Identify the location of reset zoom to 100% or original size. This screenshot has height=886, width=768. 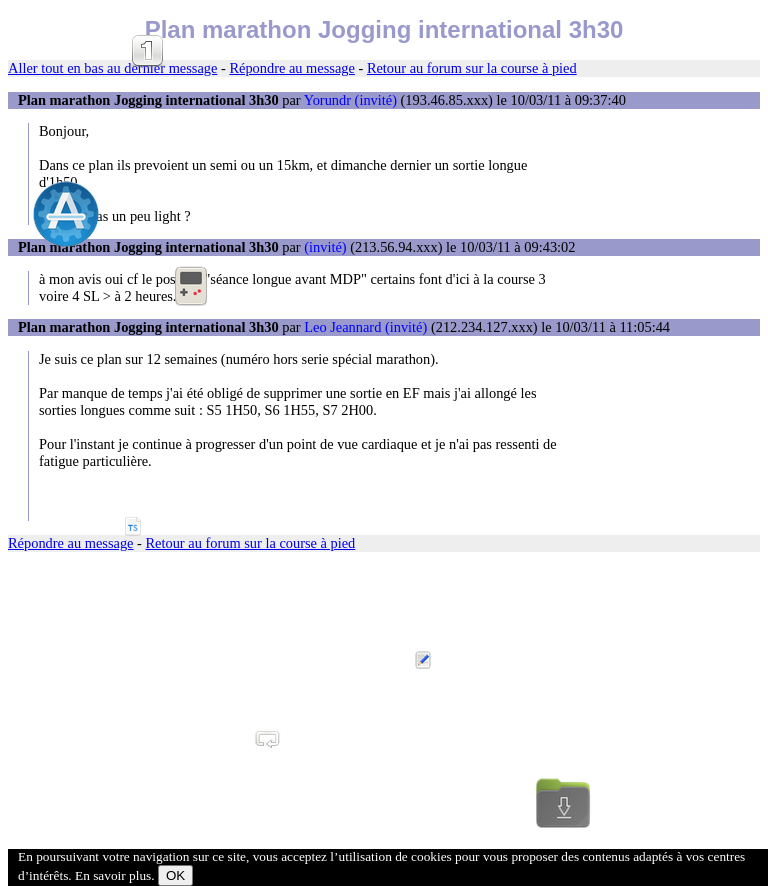
(147, 49).